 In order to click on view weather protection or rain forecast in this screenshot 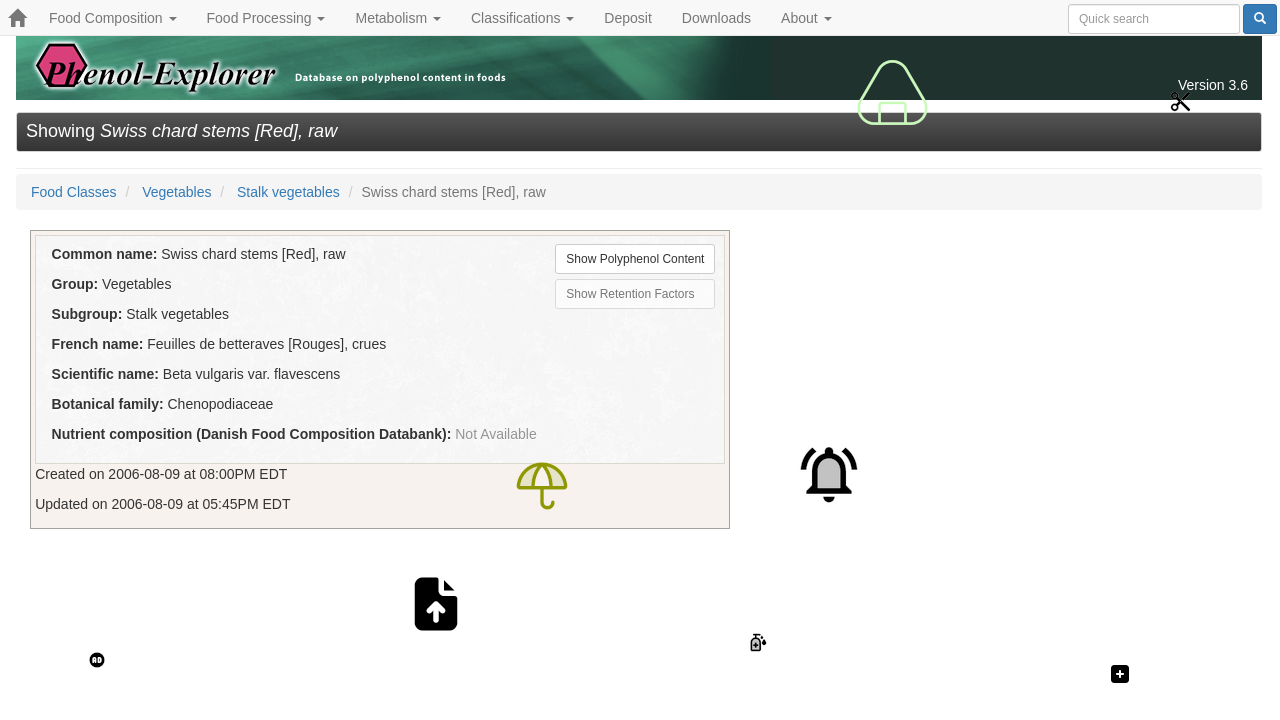, I will do `click(542, 486)`.